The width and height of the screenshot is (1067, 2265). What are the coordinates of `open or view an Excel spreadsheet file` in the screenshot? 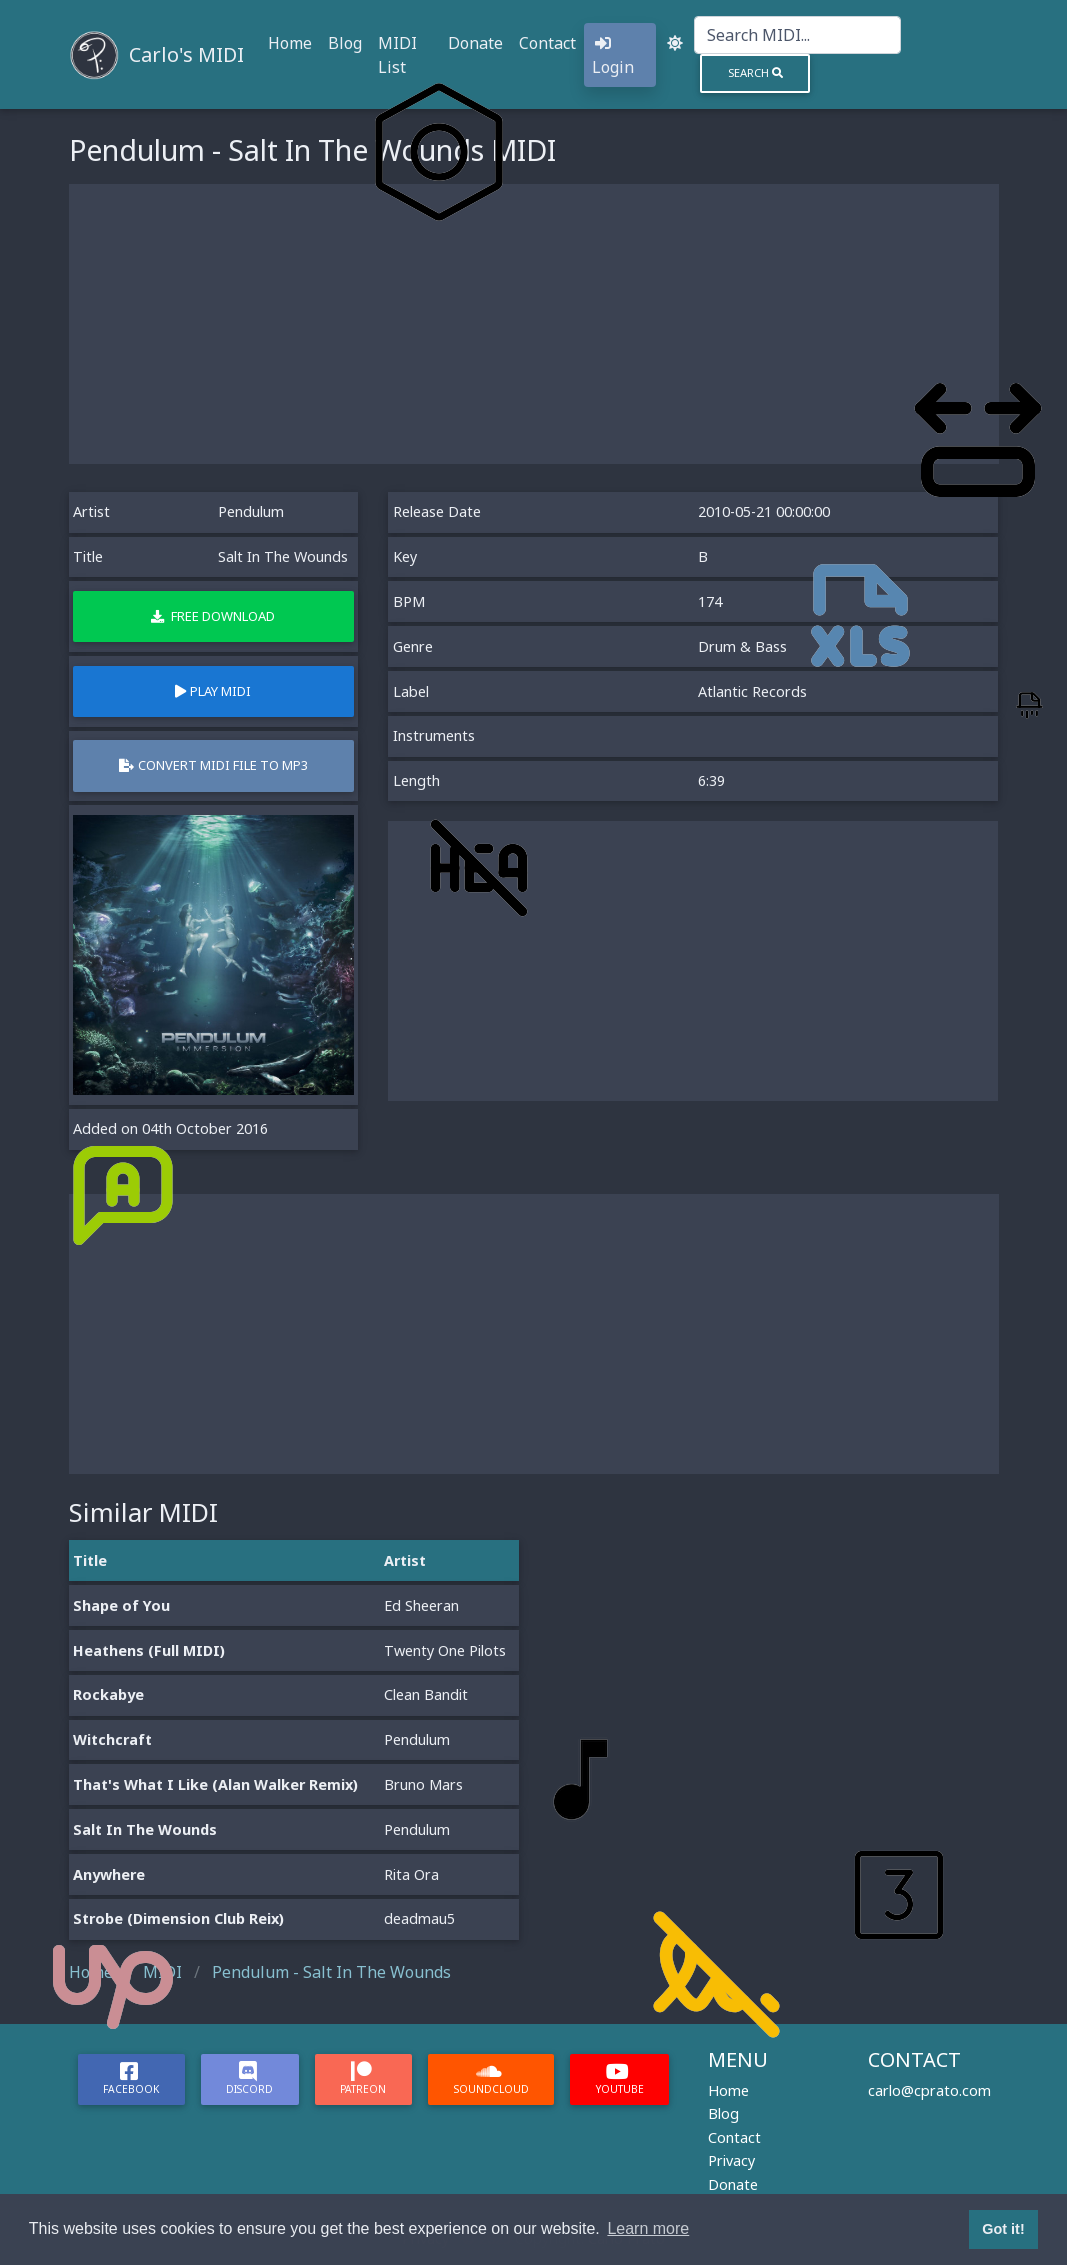 It's located at (860, 619).